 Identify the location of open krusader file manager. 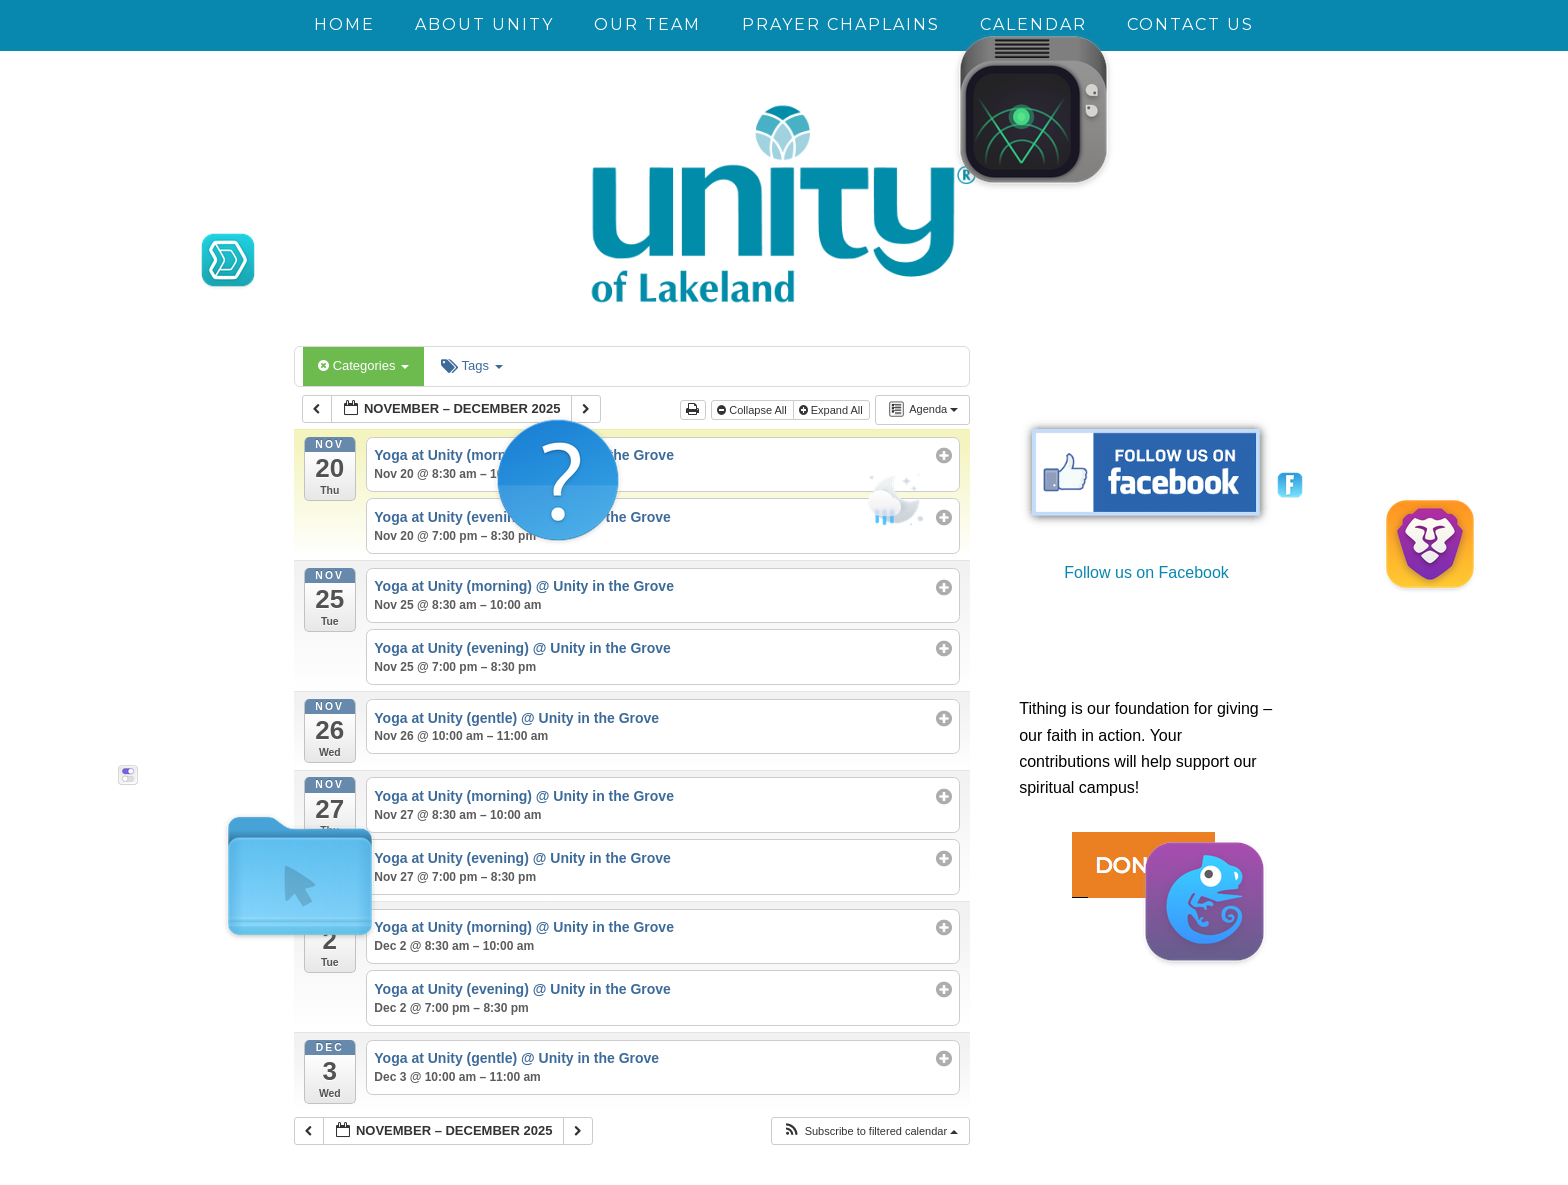
(300, 876).